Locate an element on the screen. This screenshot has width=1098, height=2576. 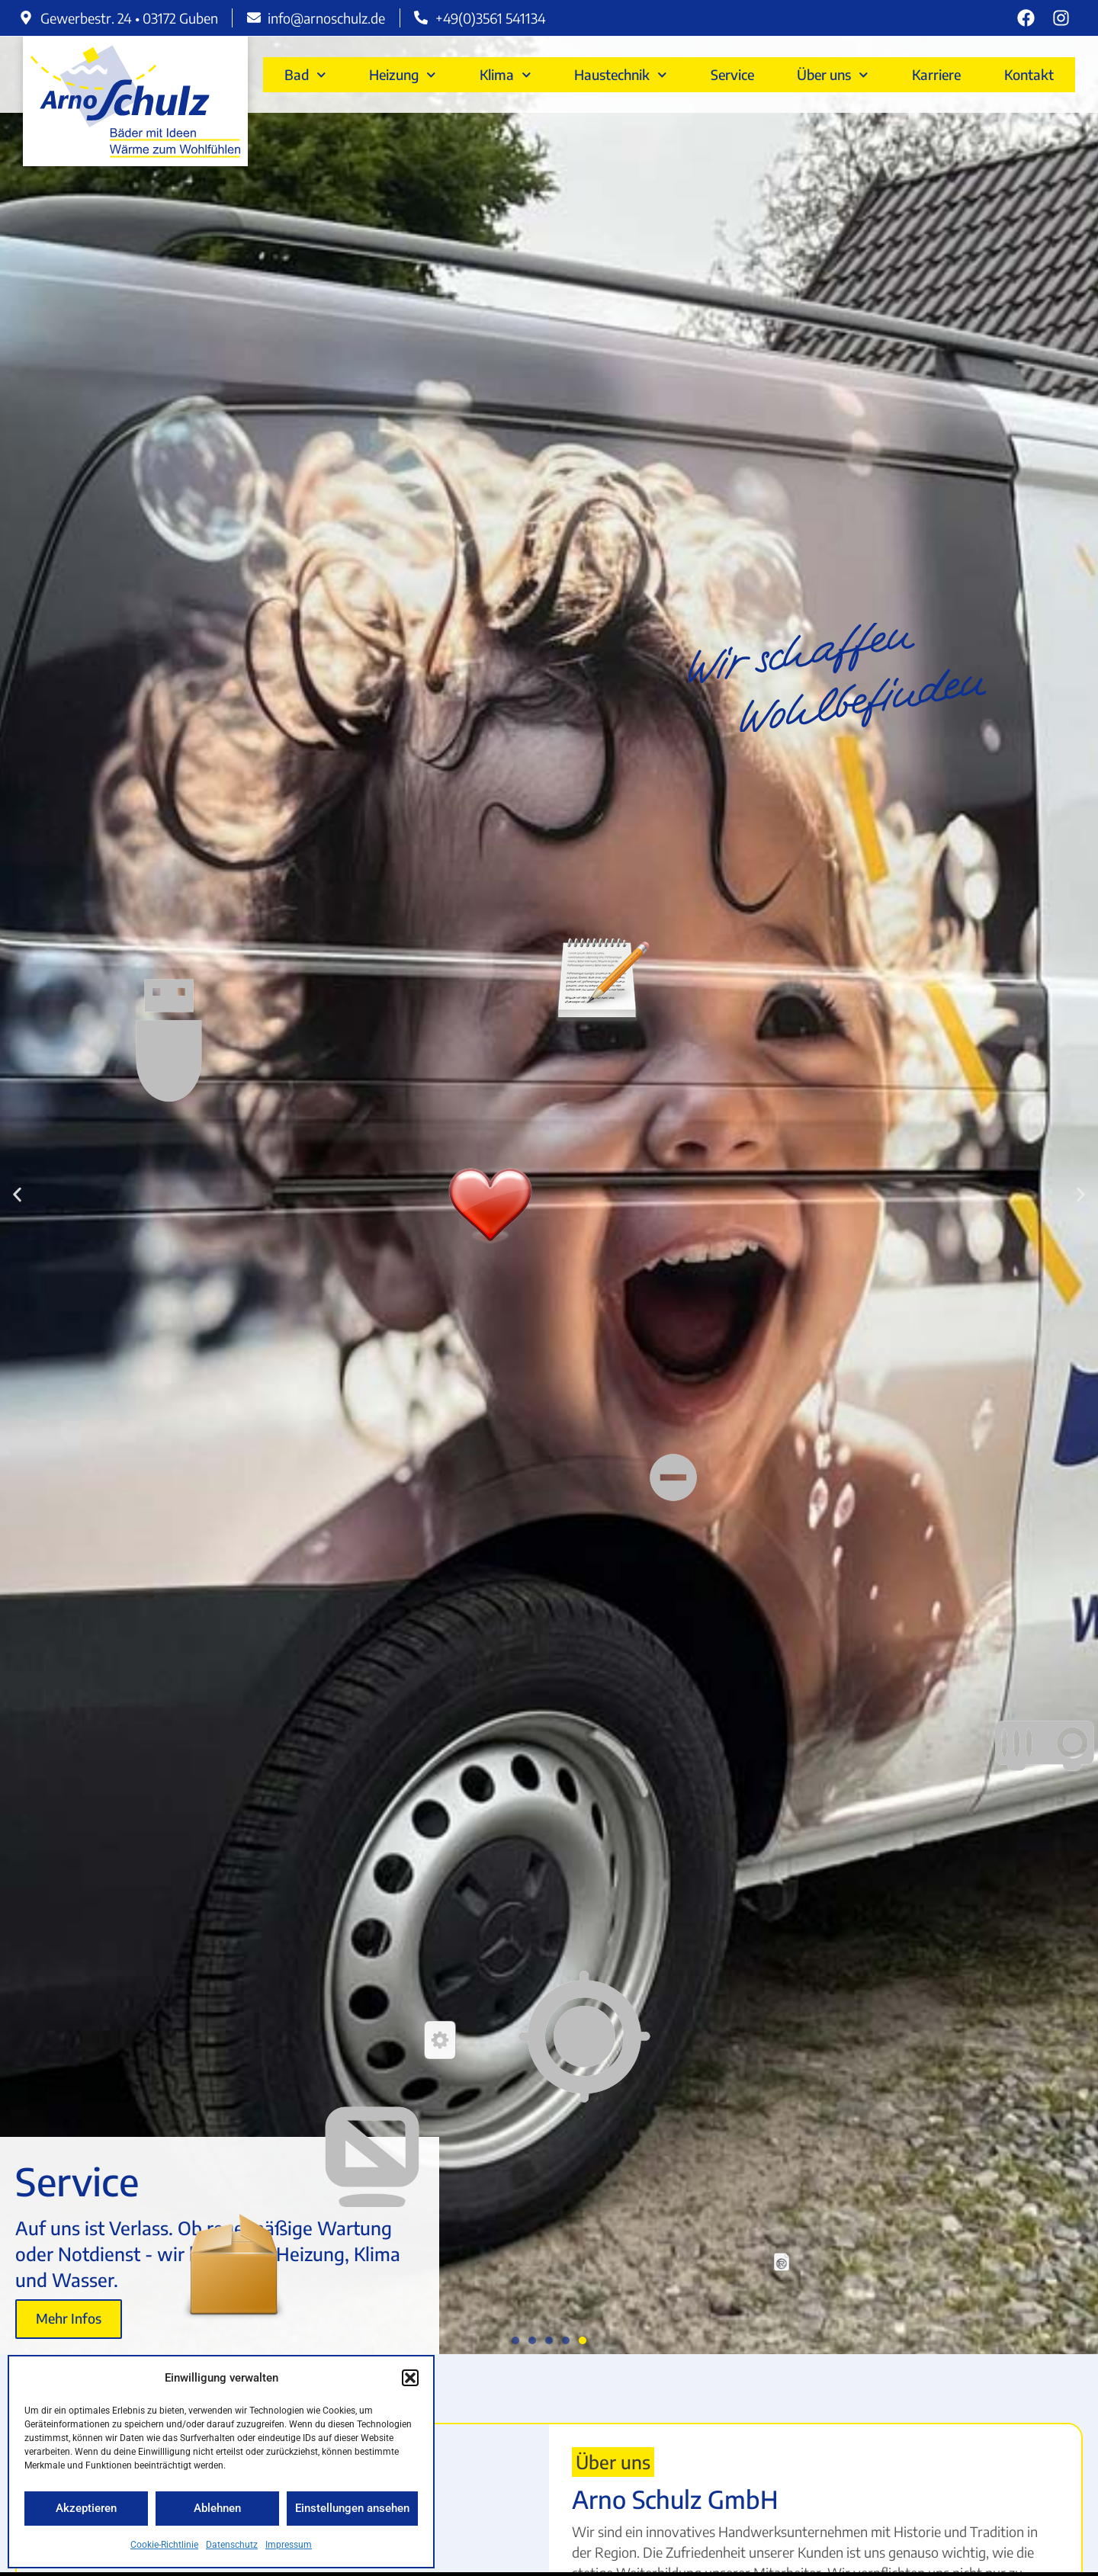
adjust display or monitor settings is located at coordinates (372, 2154).